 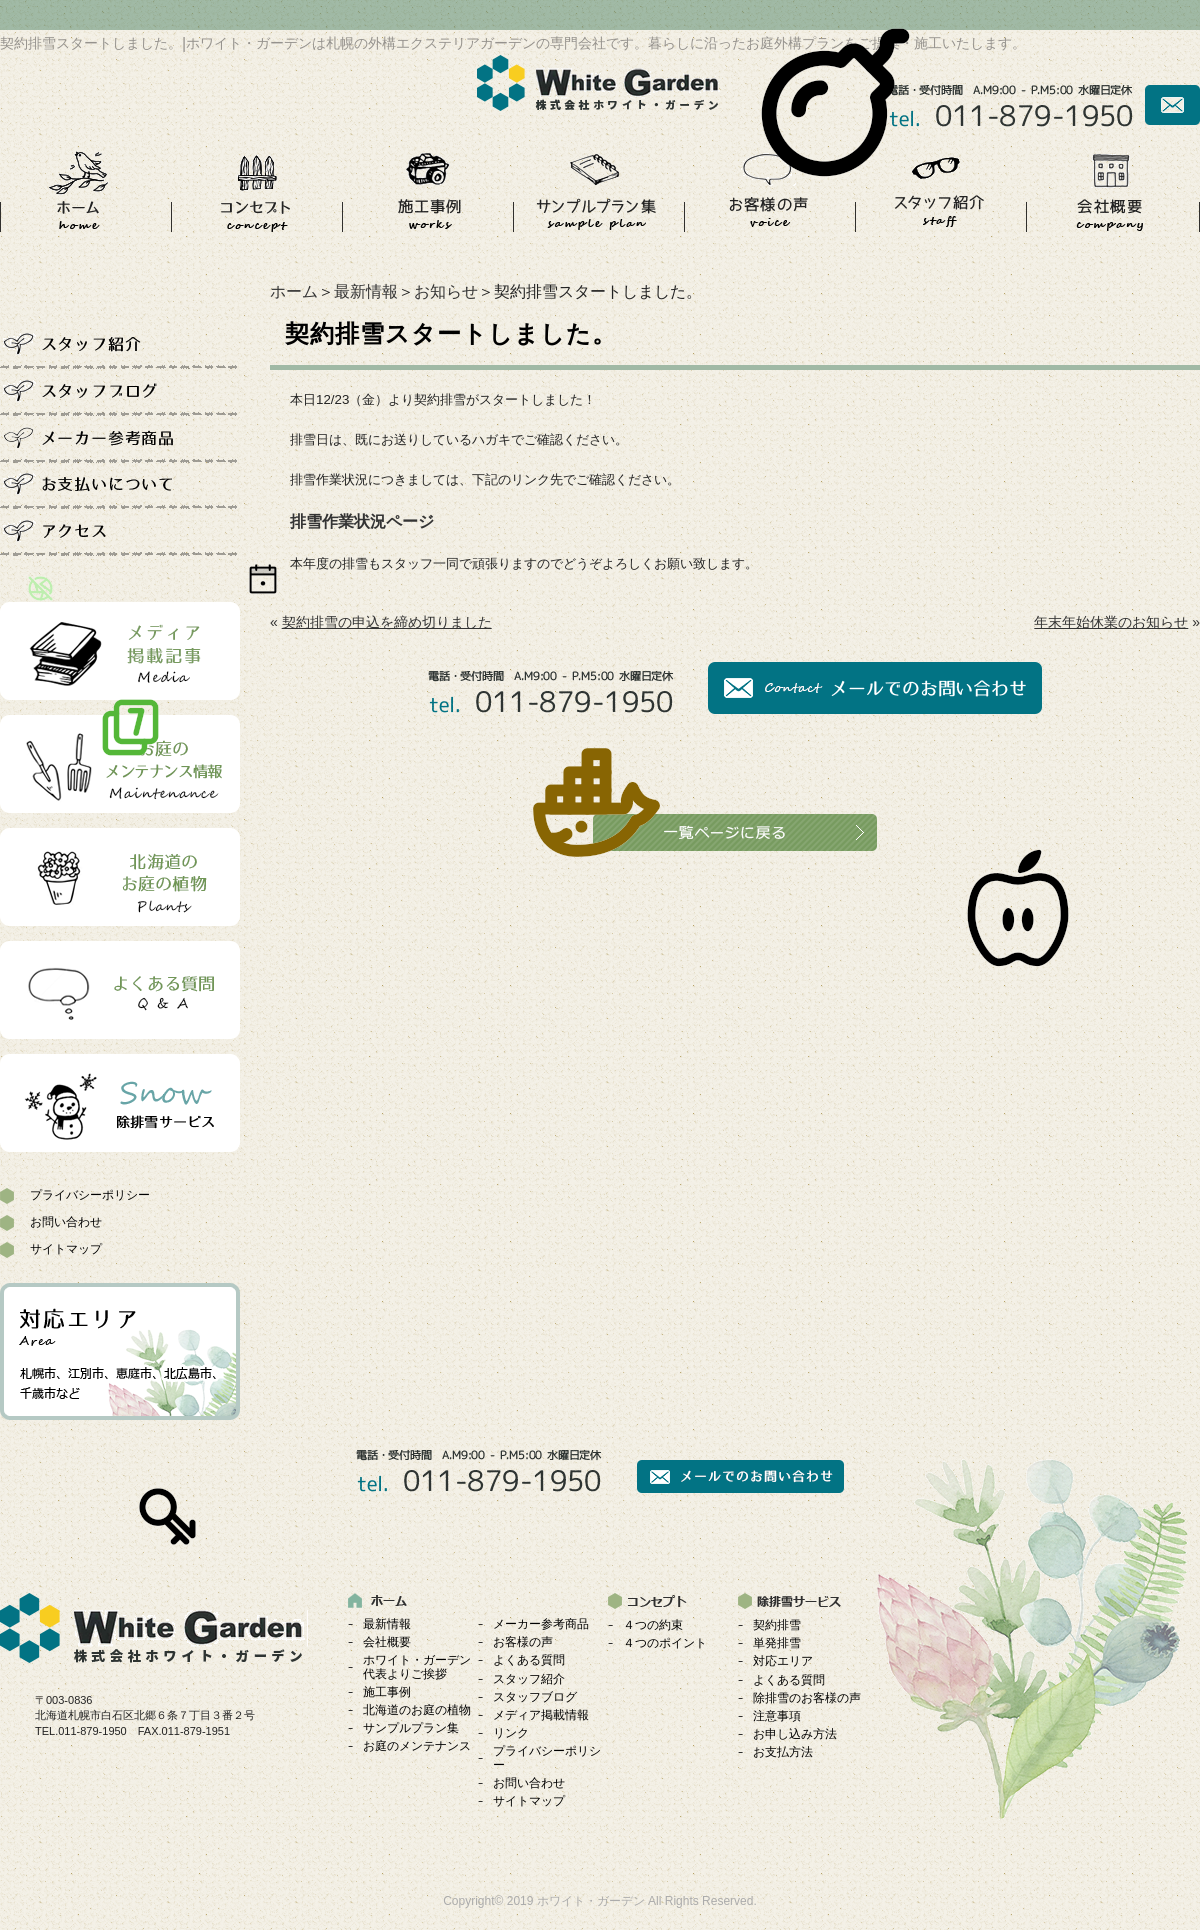 What do you see at coordinates (835, 102) in the screenshot?
I see `indicates a destructive or dangerous action` at bounding box center [835, 102].